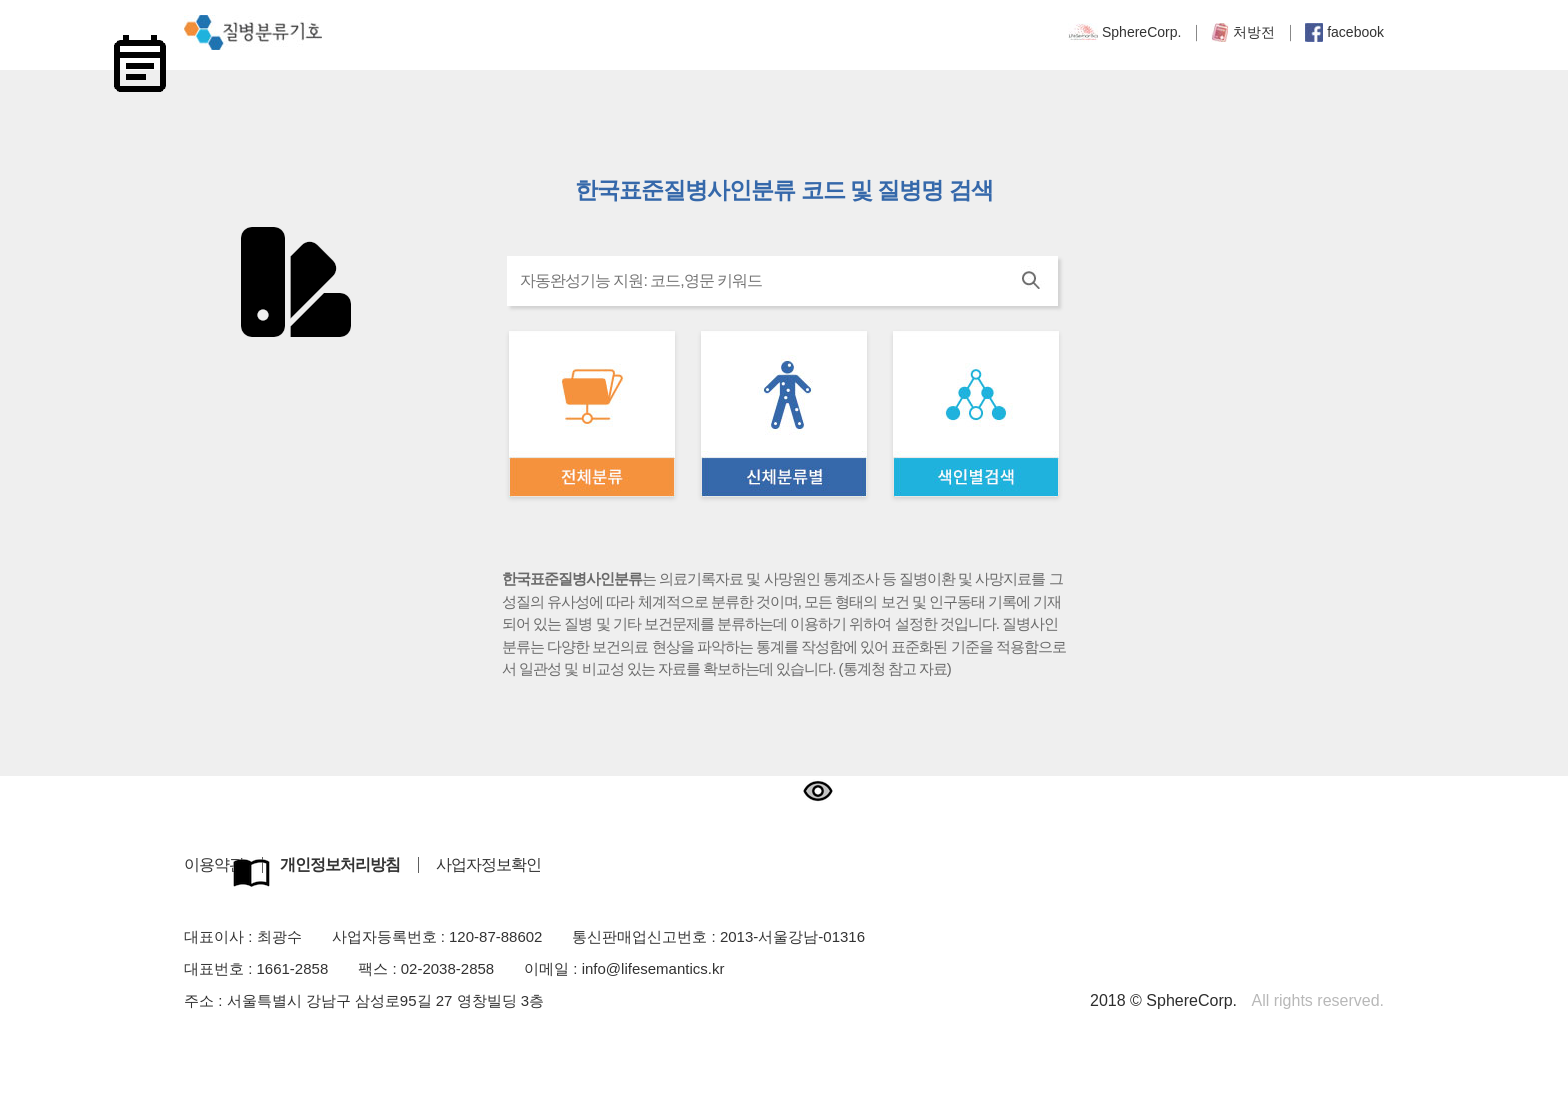 Image resolution: width=1568 pixels, height=1112 pixels. What do you see at coordinates (818, 791) in the screenshot?
I see `toggle password visibility` at bounding box center [818, 791].